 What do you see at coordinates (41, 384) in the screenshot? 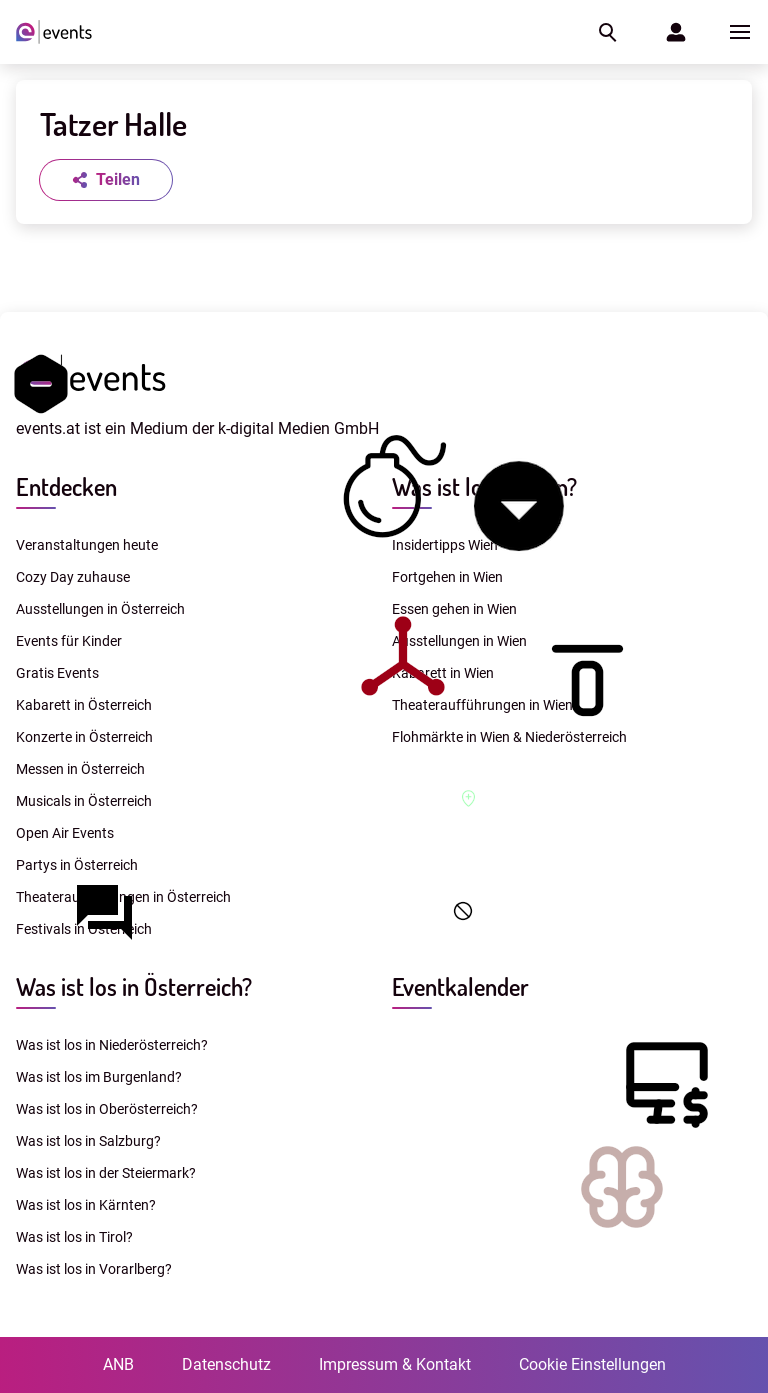
I see `remove item from collection` at bounding box center [41, 384].